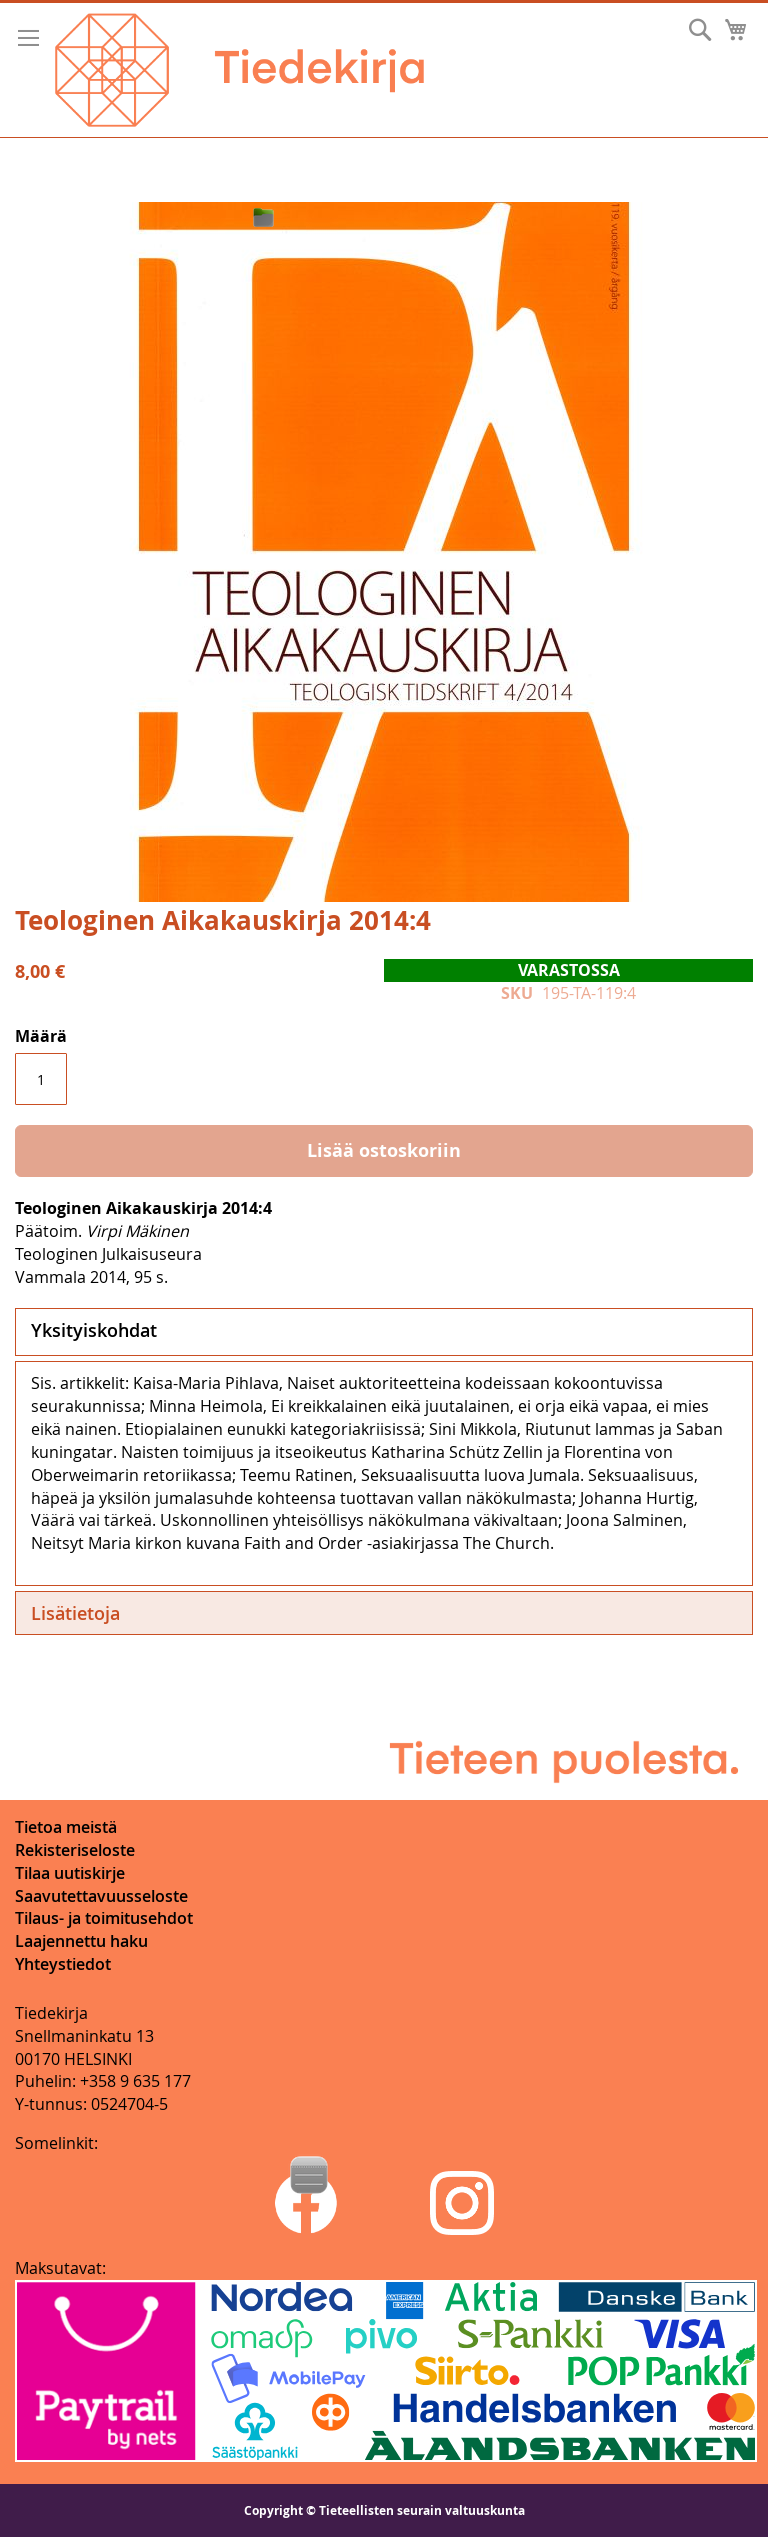 Image resolution: width=768 pixels, height=2537 pixels. What do you see at coordinates (263, 217) in the screenshot?
I see `drop file here to move into folder` at bounding box center [263, 217].